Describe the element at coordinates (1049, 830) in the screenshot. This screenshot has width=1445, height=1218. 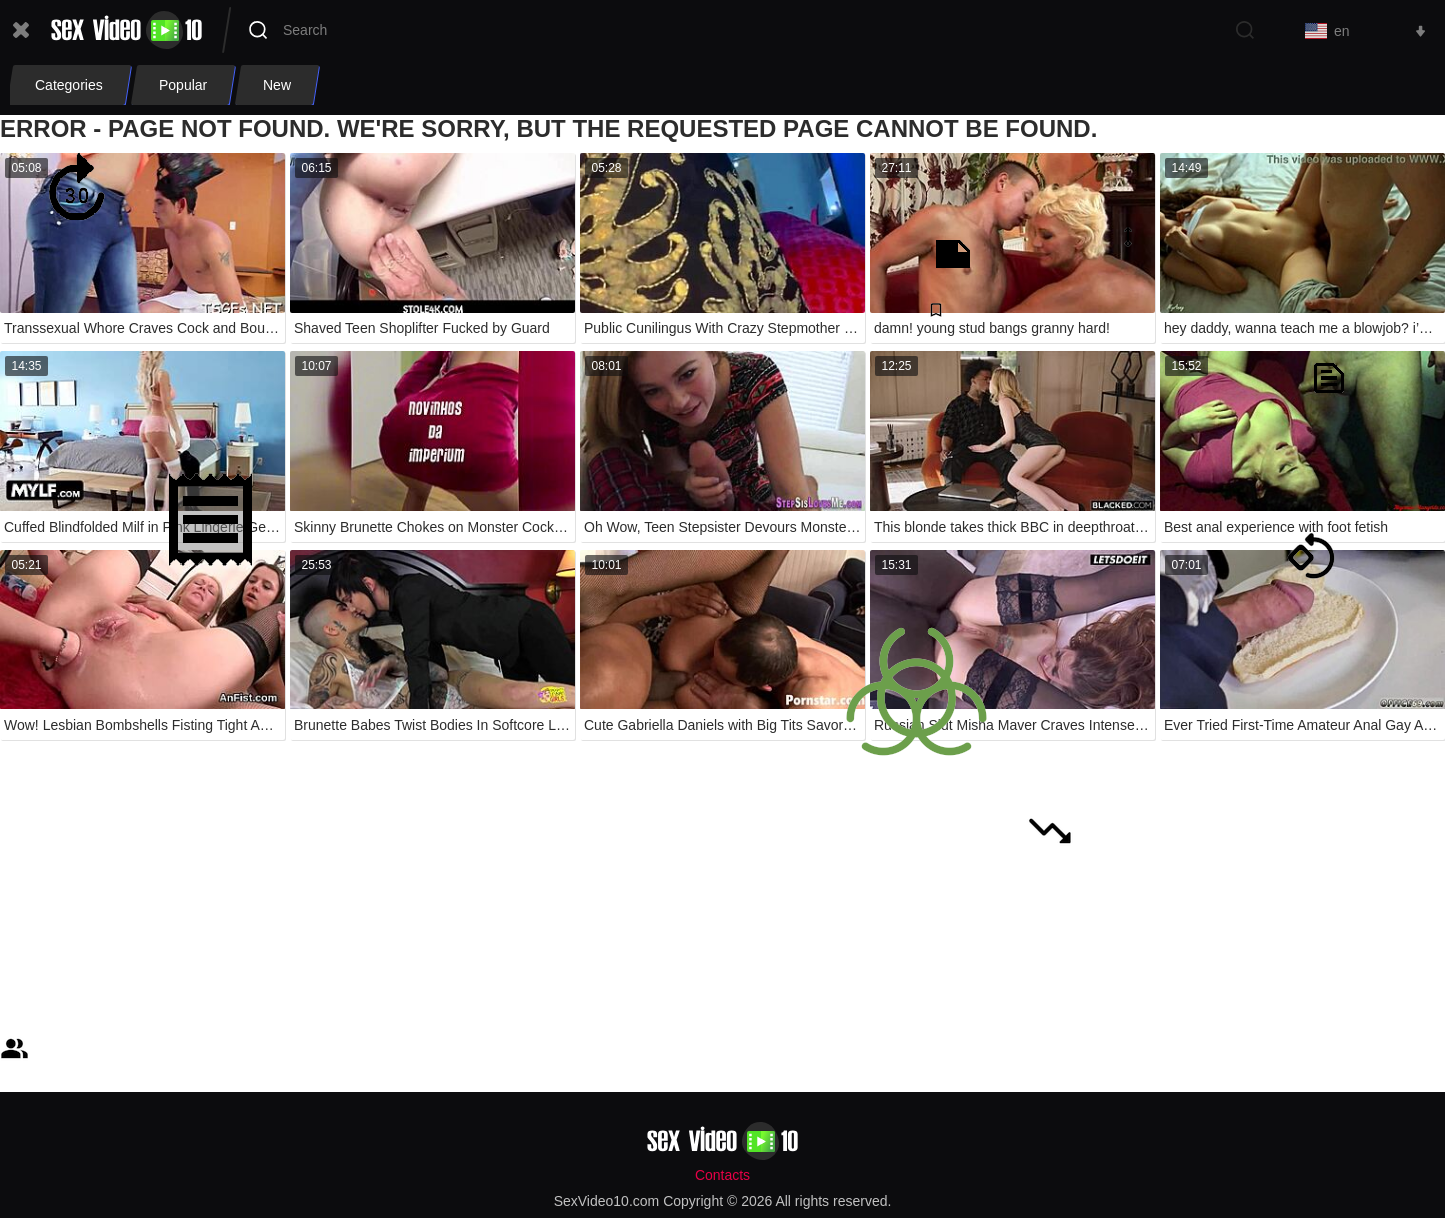
I see `indicates a declining trend or decreasing value` at that location.